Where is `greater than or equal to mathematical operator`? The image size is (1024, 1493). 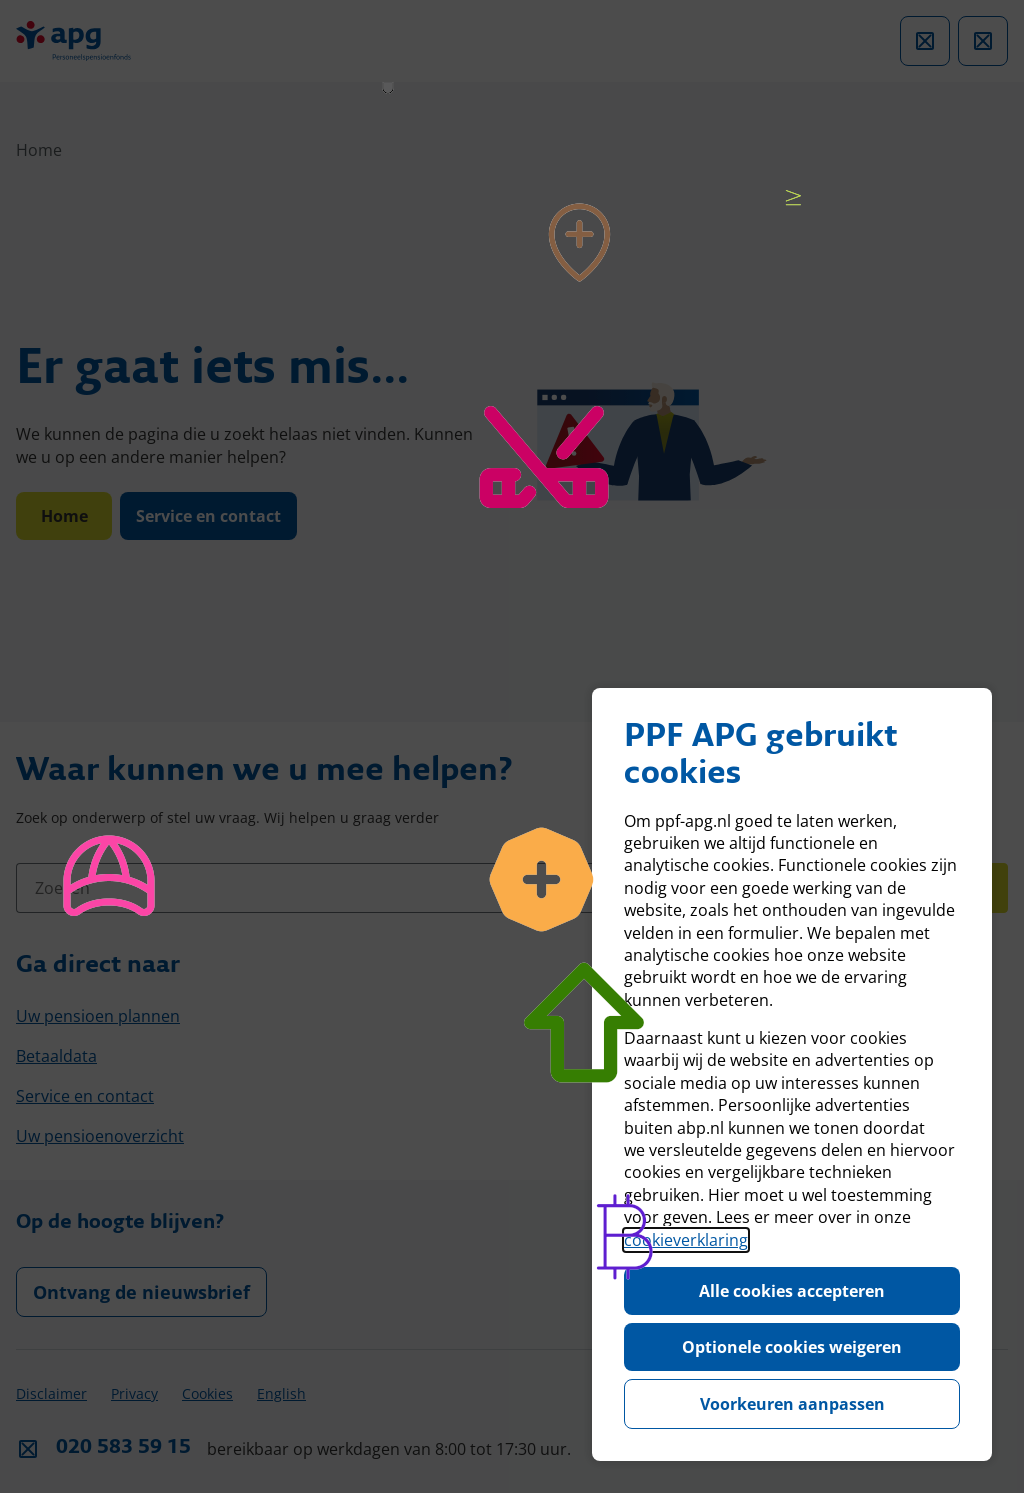
greater than or equal to mathematical operator is located at coordinates (793, 198).